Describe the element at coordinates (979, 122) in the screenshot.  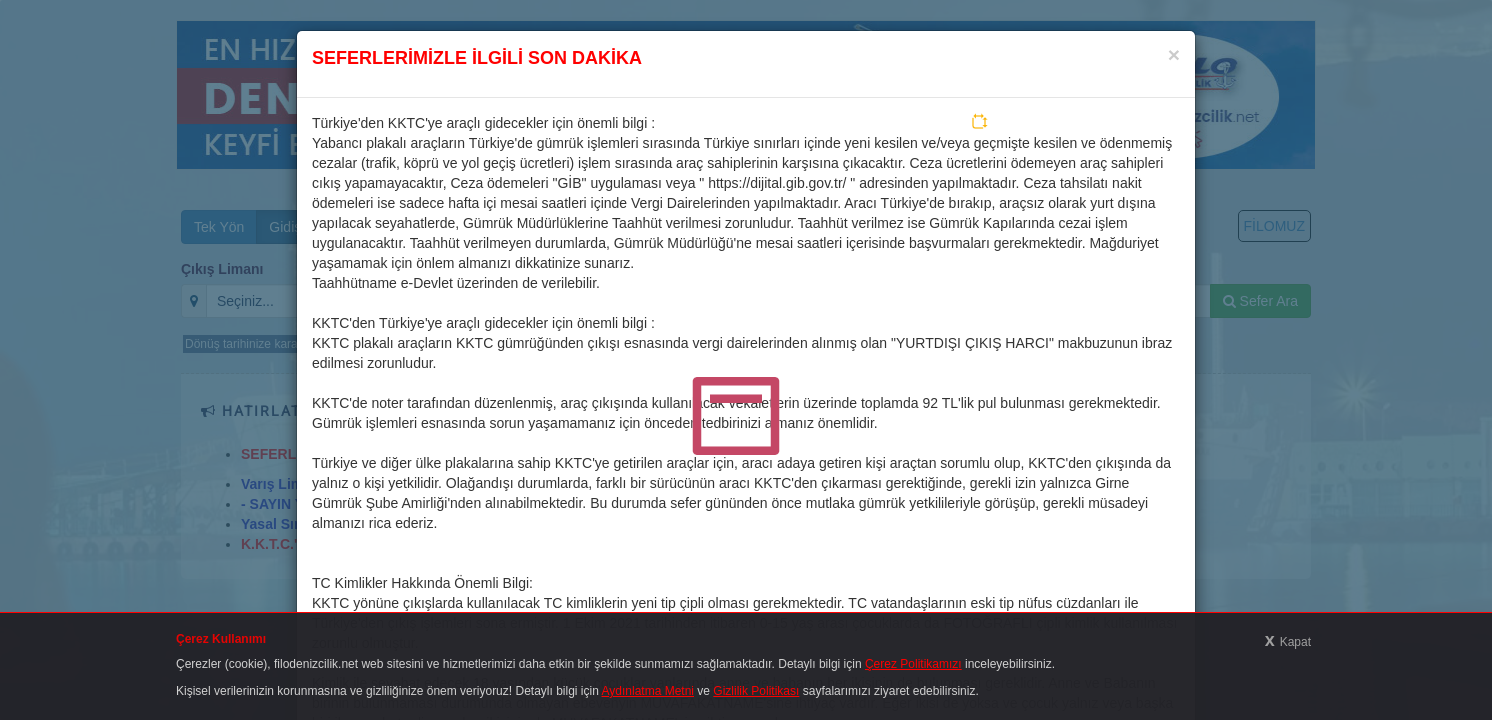
I see `adjust custom dimensions or size` at that location.